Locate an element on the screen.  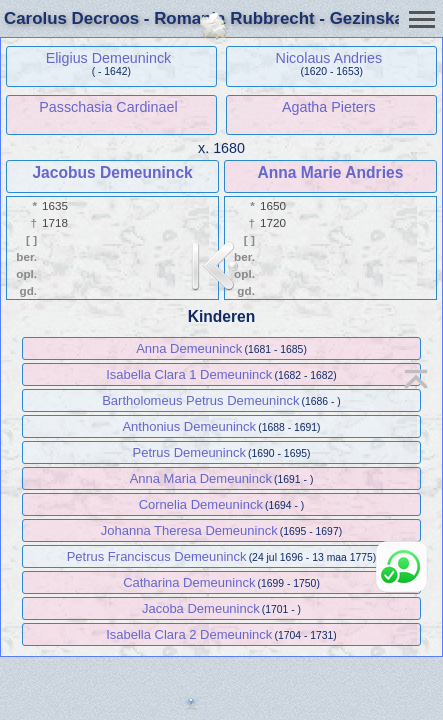
indicates wireless network connectivity status is located at coordinates (191, 703).